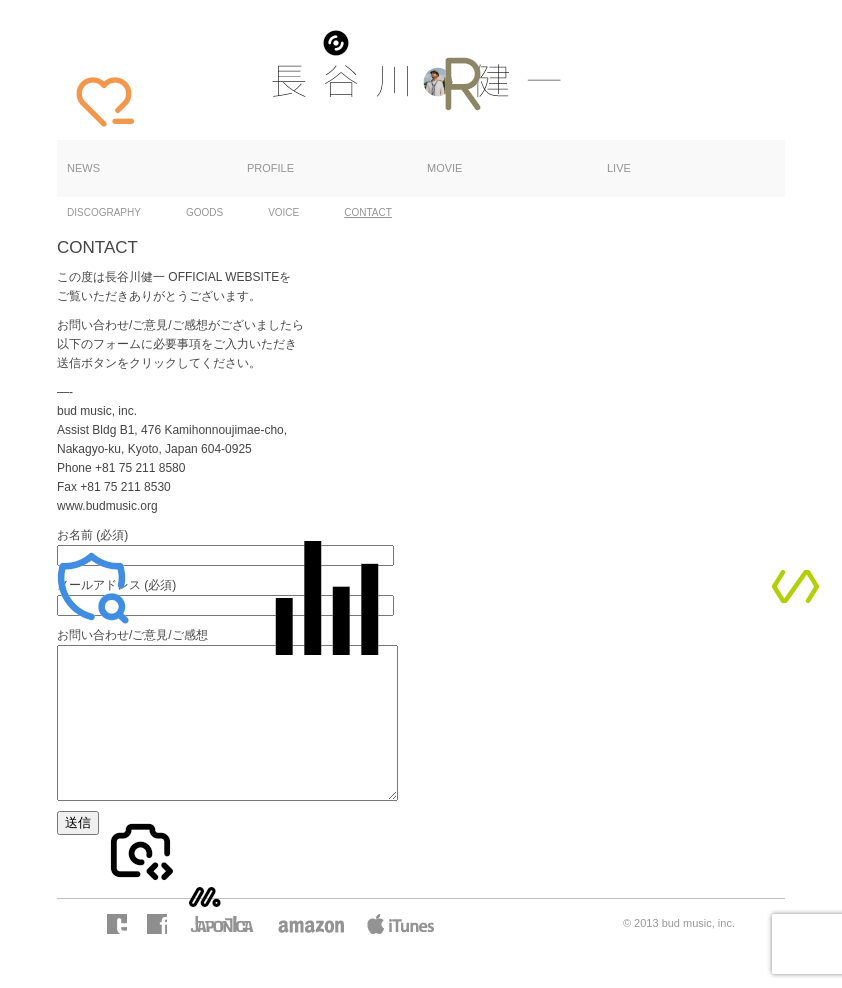  I want to click on view analytics or statistics, so click(327, 598).